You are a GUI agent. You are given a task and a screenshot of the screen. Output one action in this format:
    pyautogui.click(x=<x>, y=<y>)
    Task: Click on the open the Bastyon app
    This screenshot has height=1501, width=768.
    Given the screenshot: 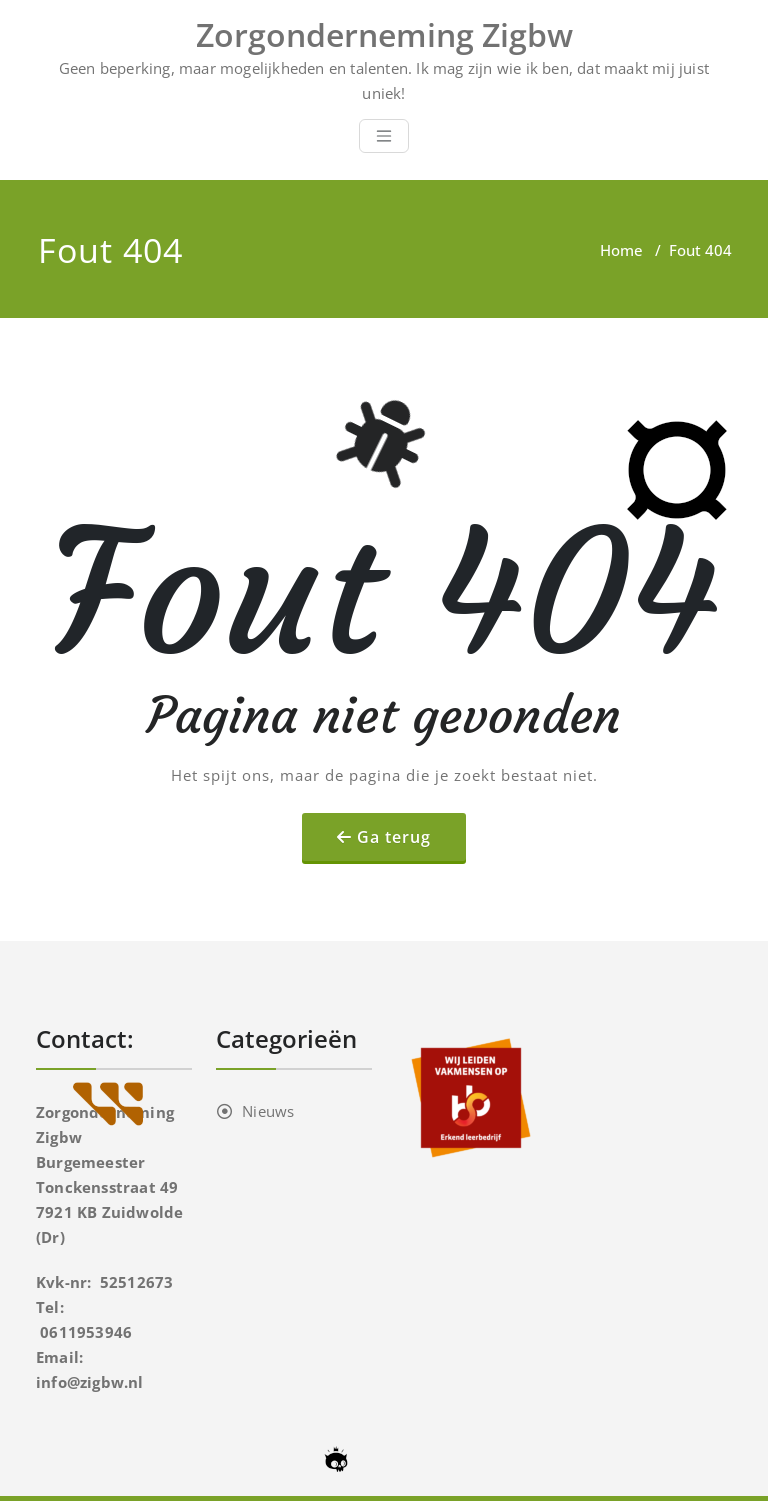 What is the action you would take?
    pyautogui.click(x=677, y=470)
    